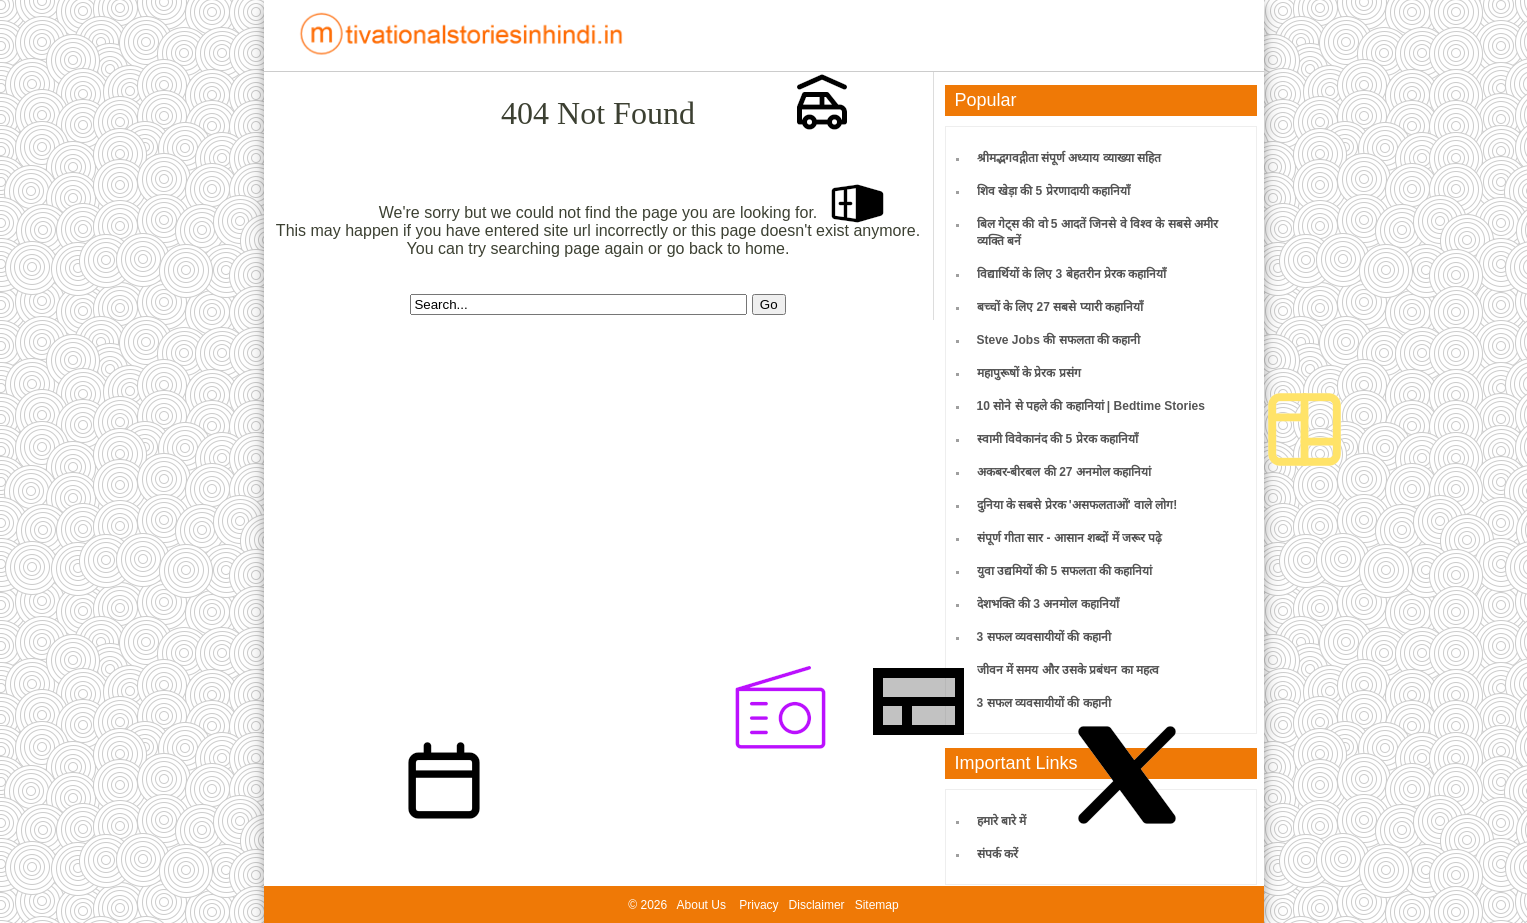 This screenshot has width=1527, height=923. I want to click on switch to compact view layout, so click(916, 701).